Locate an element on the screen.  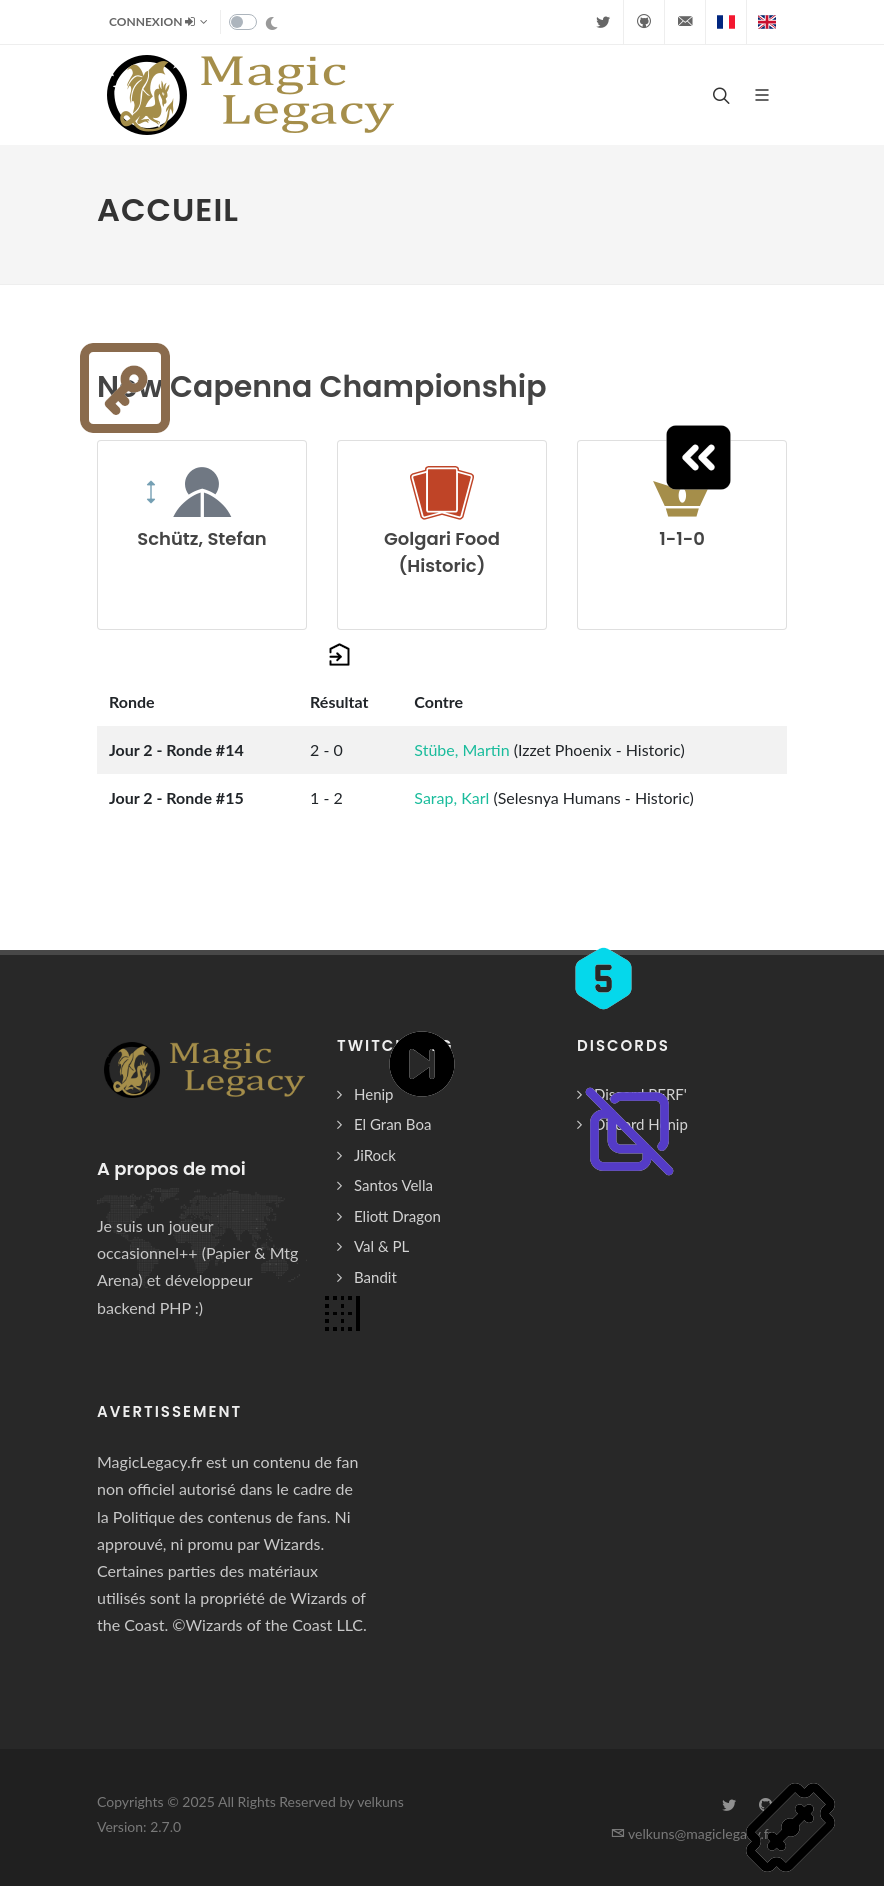
step 5 in a multi-step process is located at coordinates (603, 978).